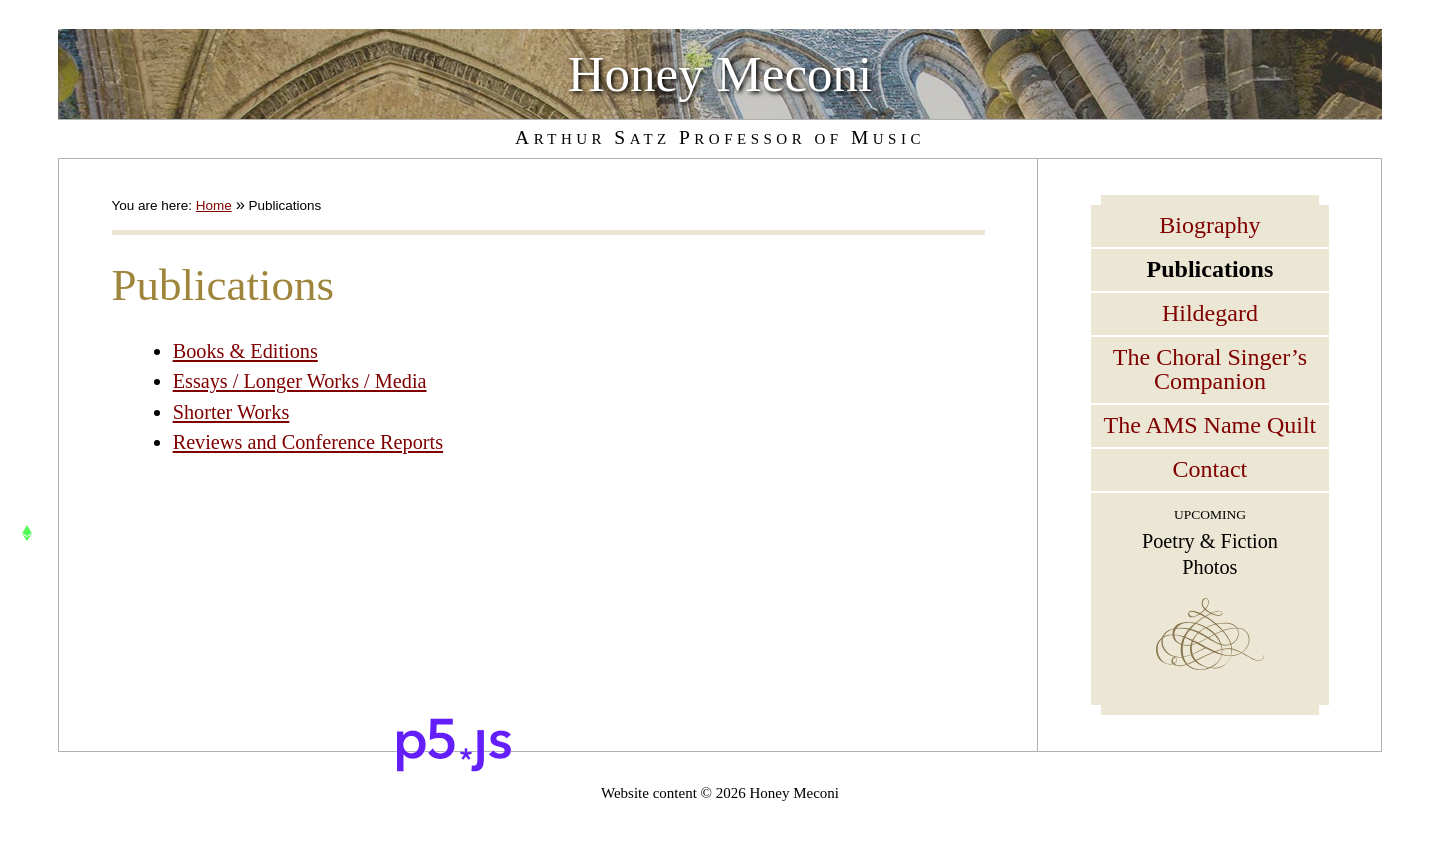  I want to click on ethereum cryptocurrency logo, so click(27, 533).